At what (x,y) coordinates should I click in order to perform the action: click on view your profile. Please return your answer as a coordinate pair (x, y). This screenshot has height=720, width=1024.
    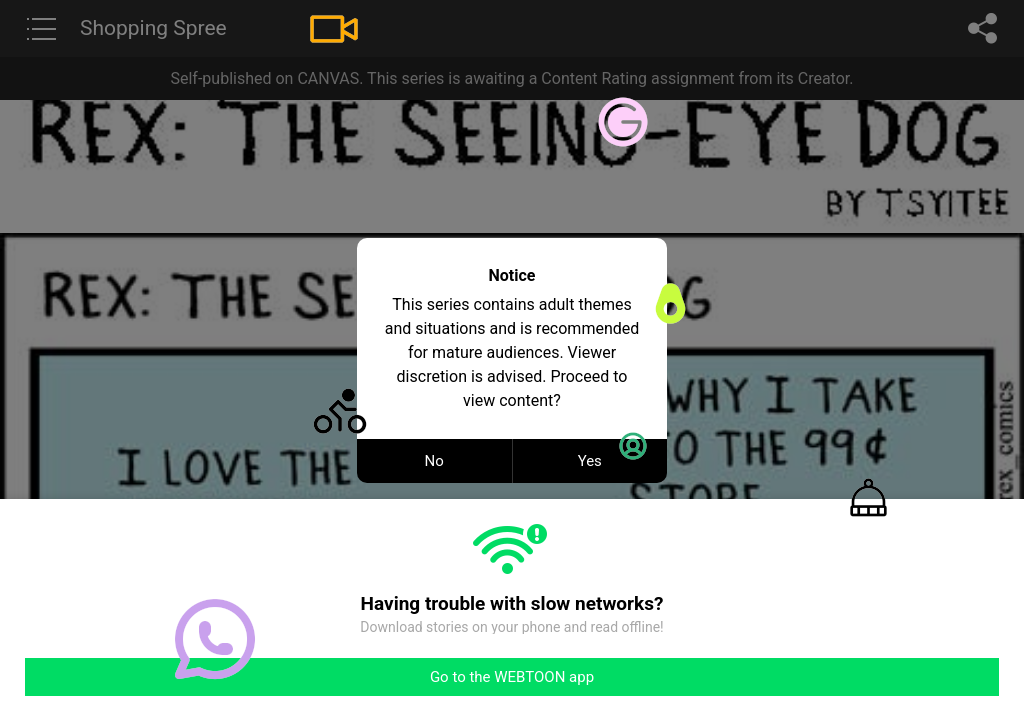
    Looking at the image, I should click on (633, 446).